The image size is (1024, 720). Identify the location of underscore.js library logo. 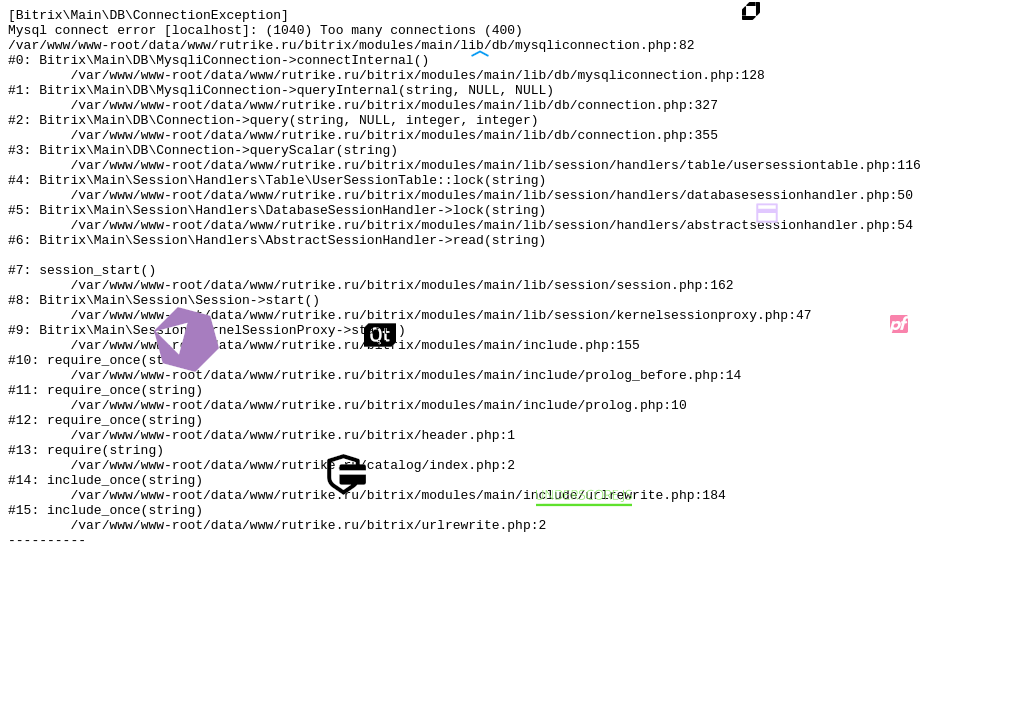
(584, 498).